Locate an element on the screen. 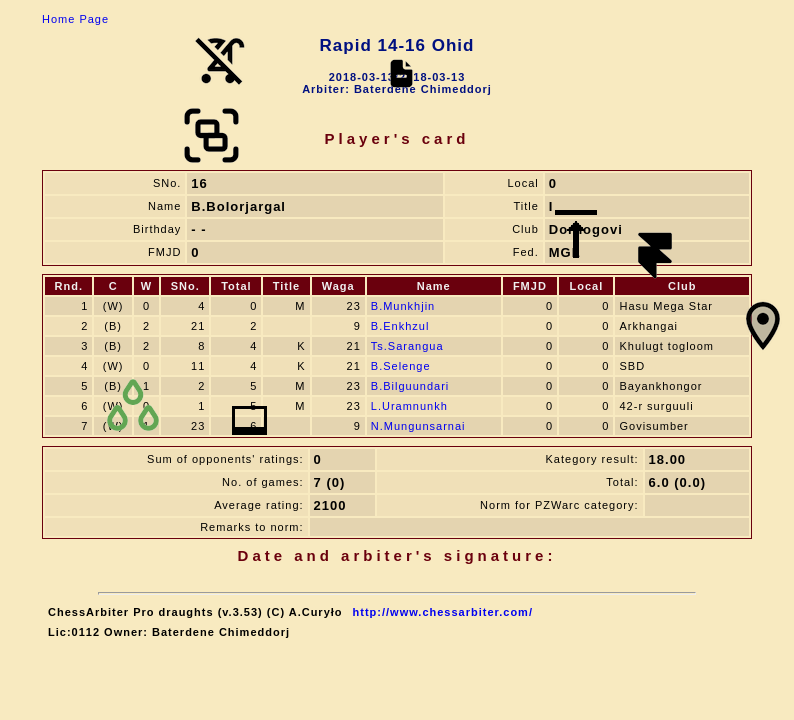 Image resolution: width=794 pixels, height=720 pixels. open framer app is located at coordinates (655, 253).